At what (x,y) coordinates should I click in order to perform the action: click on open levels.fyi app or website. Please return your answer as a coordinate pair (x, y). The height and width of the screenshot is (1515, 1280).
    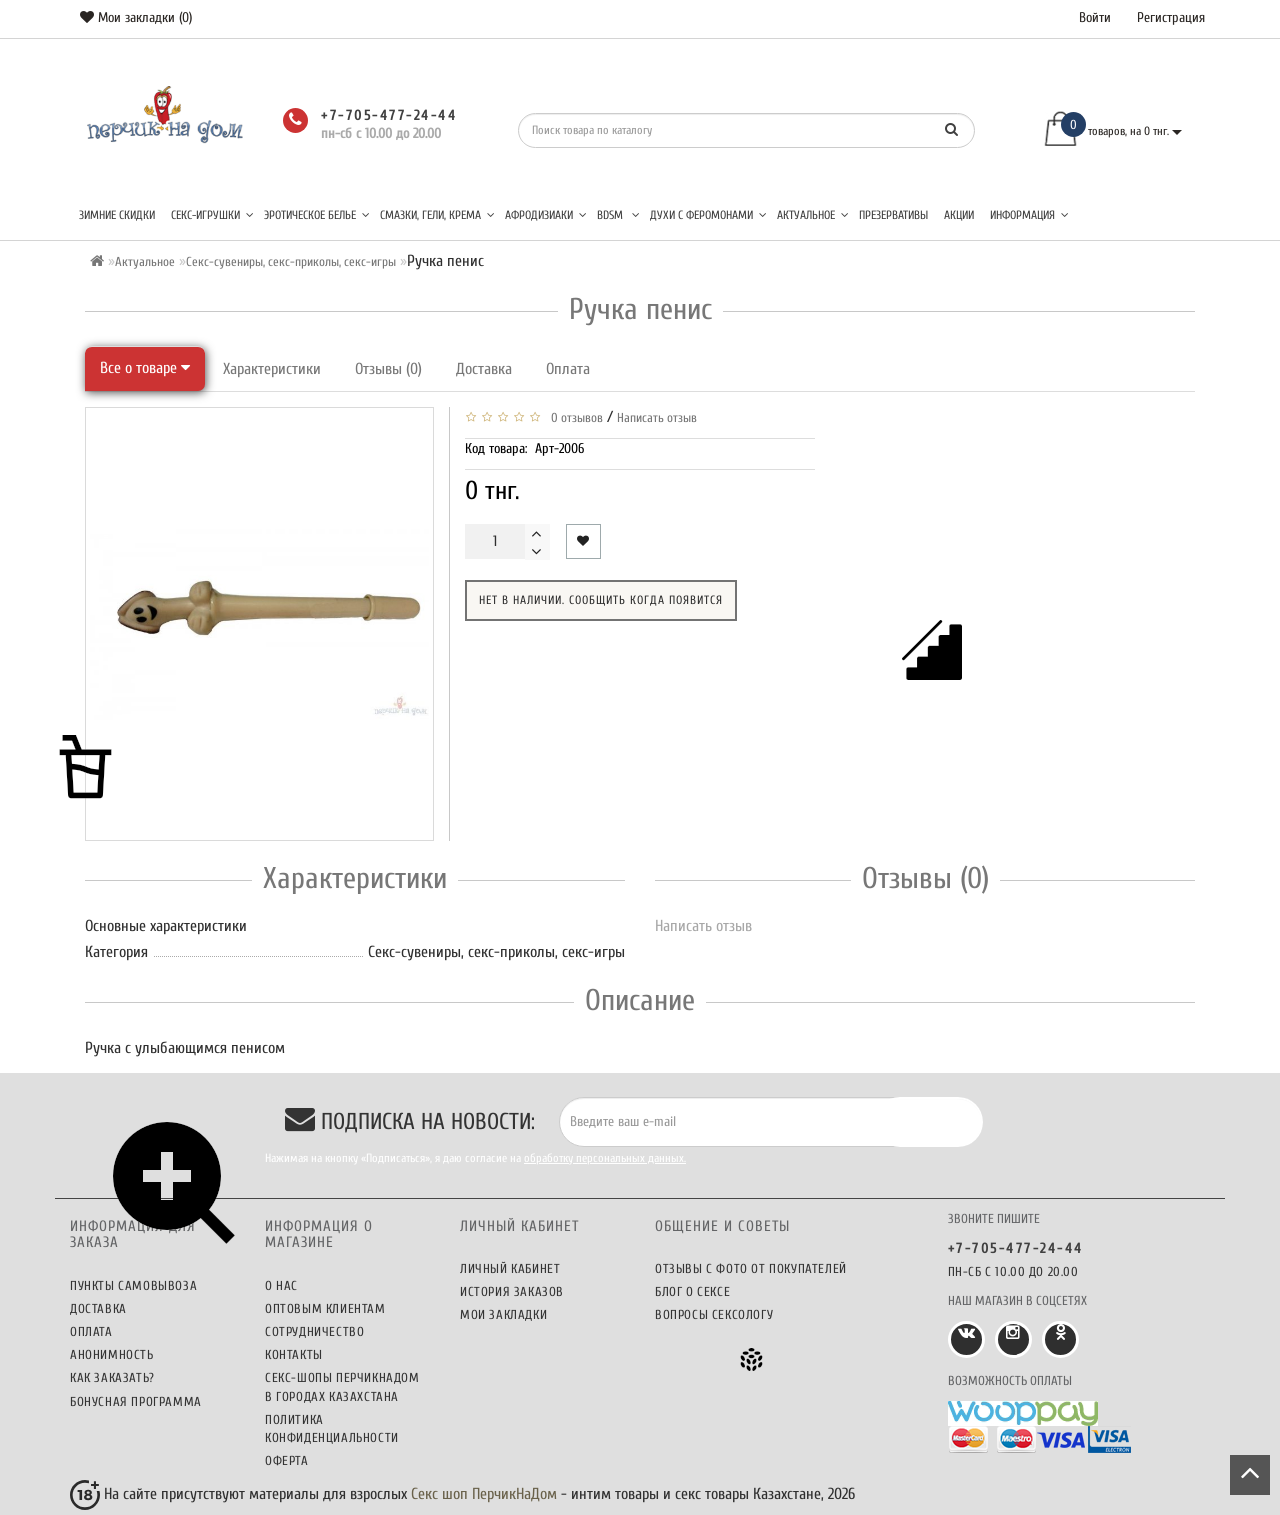
    Looking at the image, I should click on (932, 650).